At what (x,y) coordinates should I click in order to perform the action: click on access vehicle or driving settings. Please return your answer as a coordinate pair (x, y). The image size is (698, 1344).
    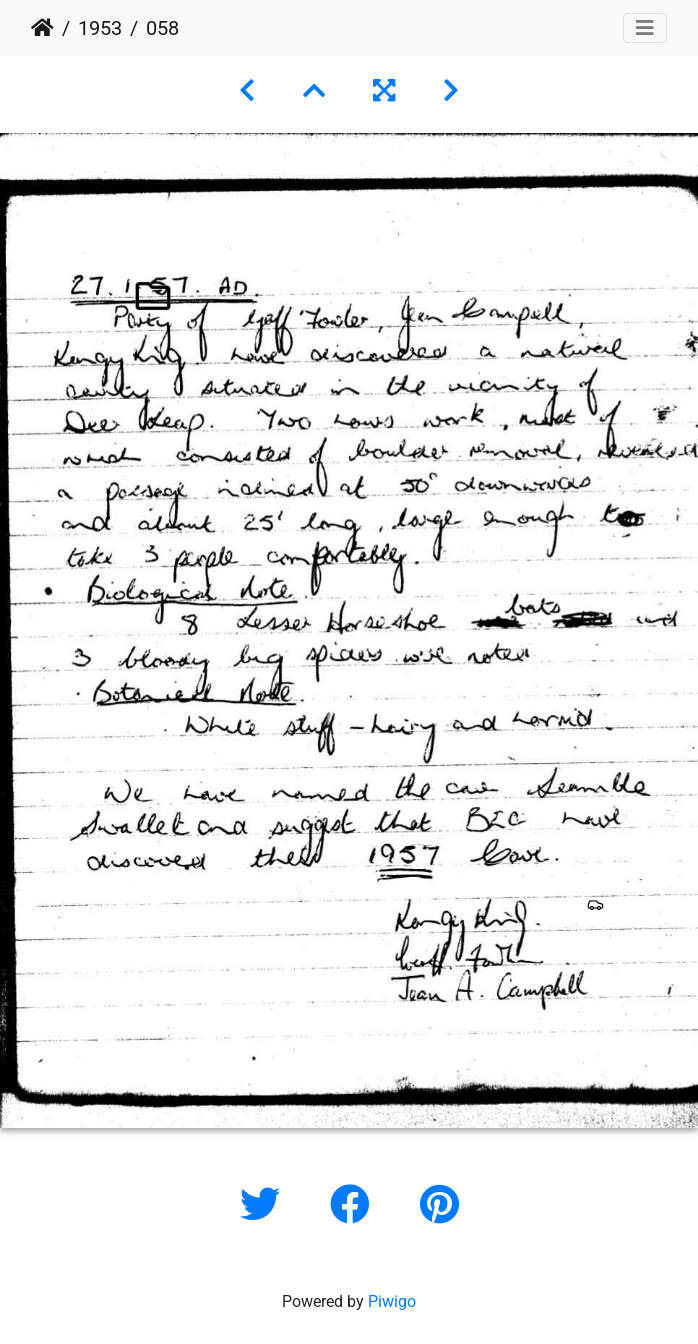
    Looking at the image, I should click on (595, 904).